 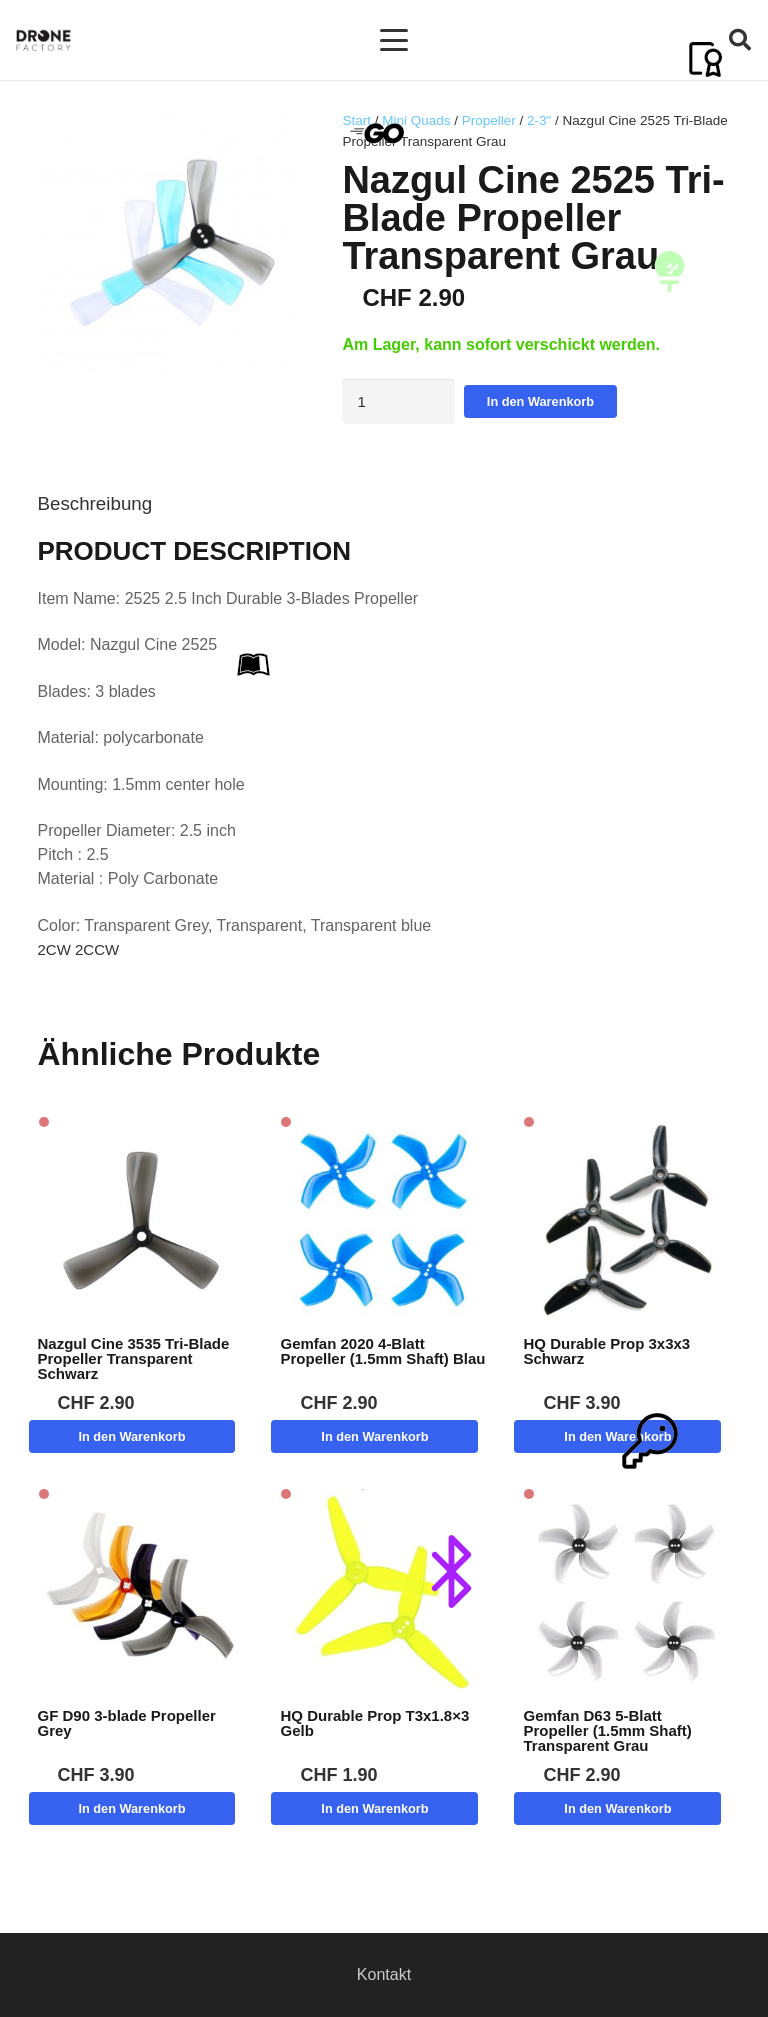 I want to click on toggle bluetooth connectivity, so click(x=451, y=1571).